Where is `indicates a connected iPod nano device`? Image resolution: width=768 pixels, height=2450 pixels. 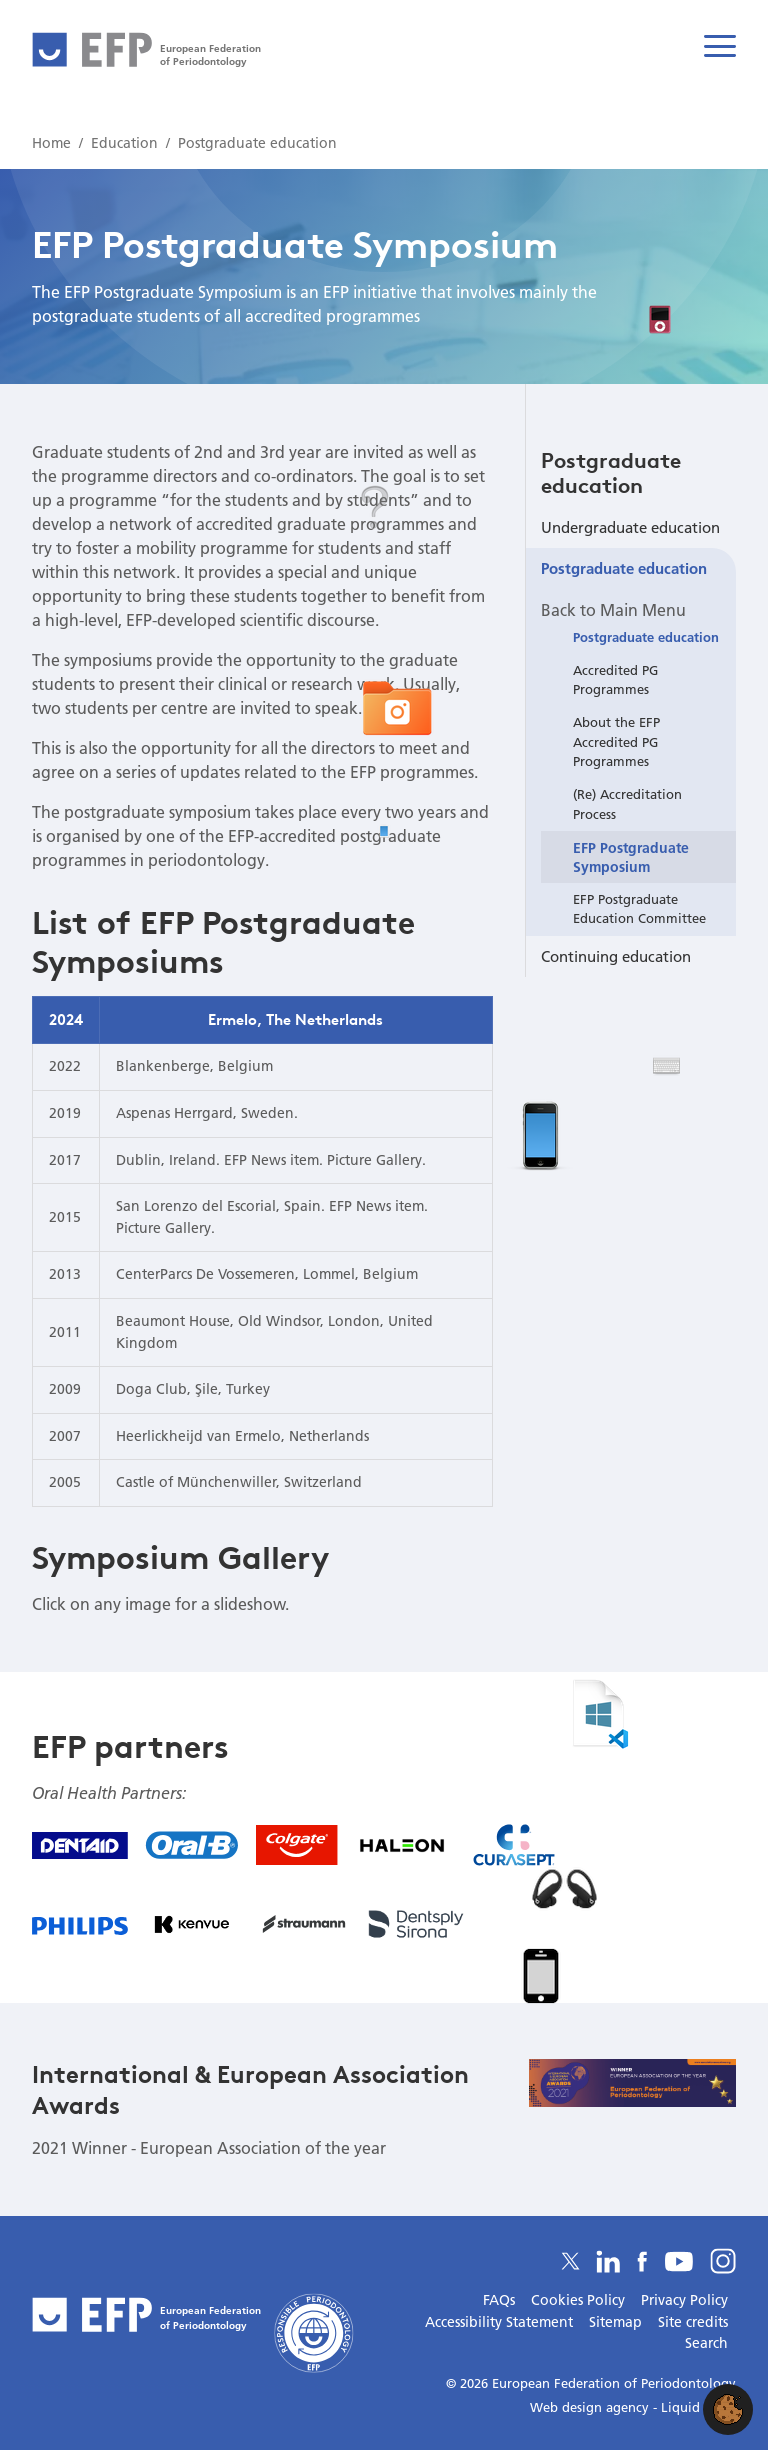
indicates a connected iPod nano device is located at coordinates (660, 313).